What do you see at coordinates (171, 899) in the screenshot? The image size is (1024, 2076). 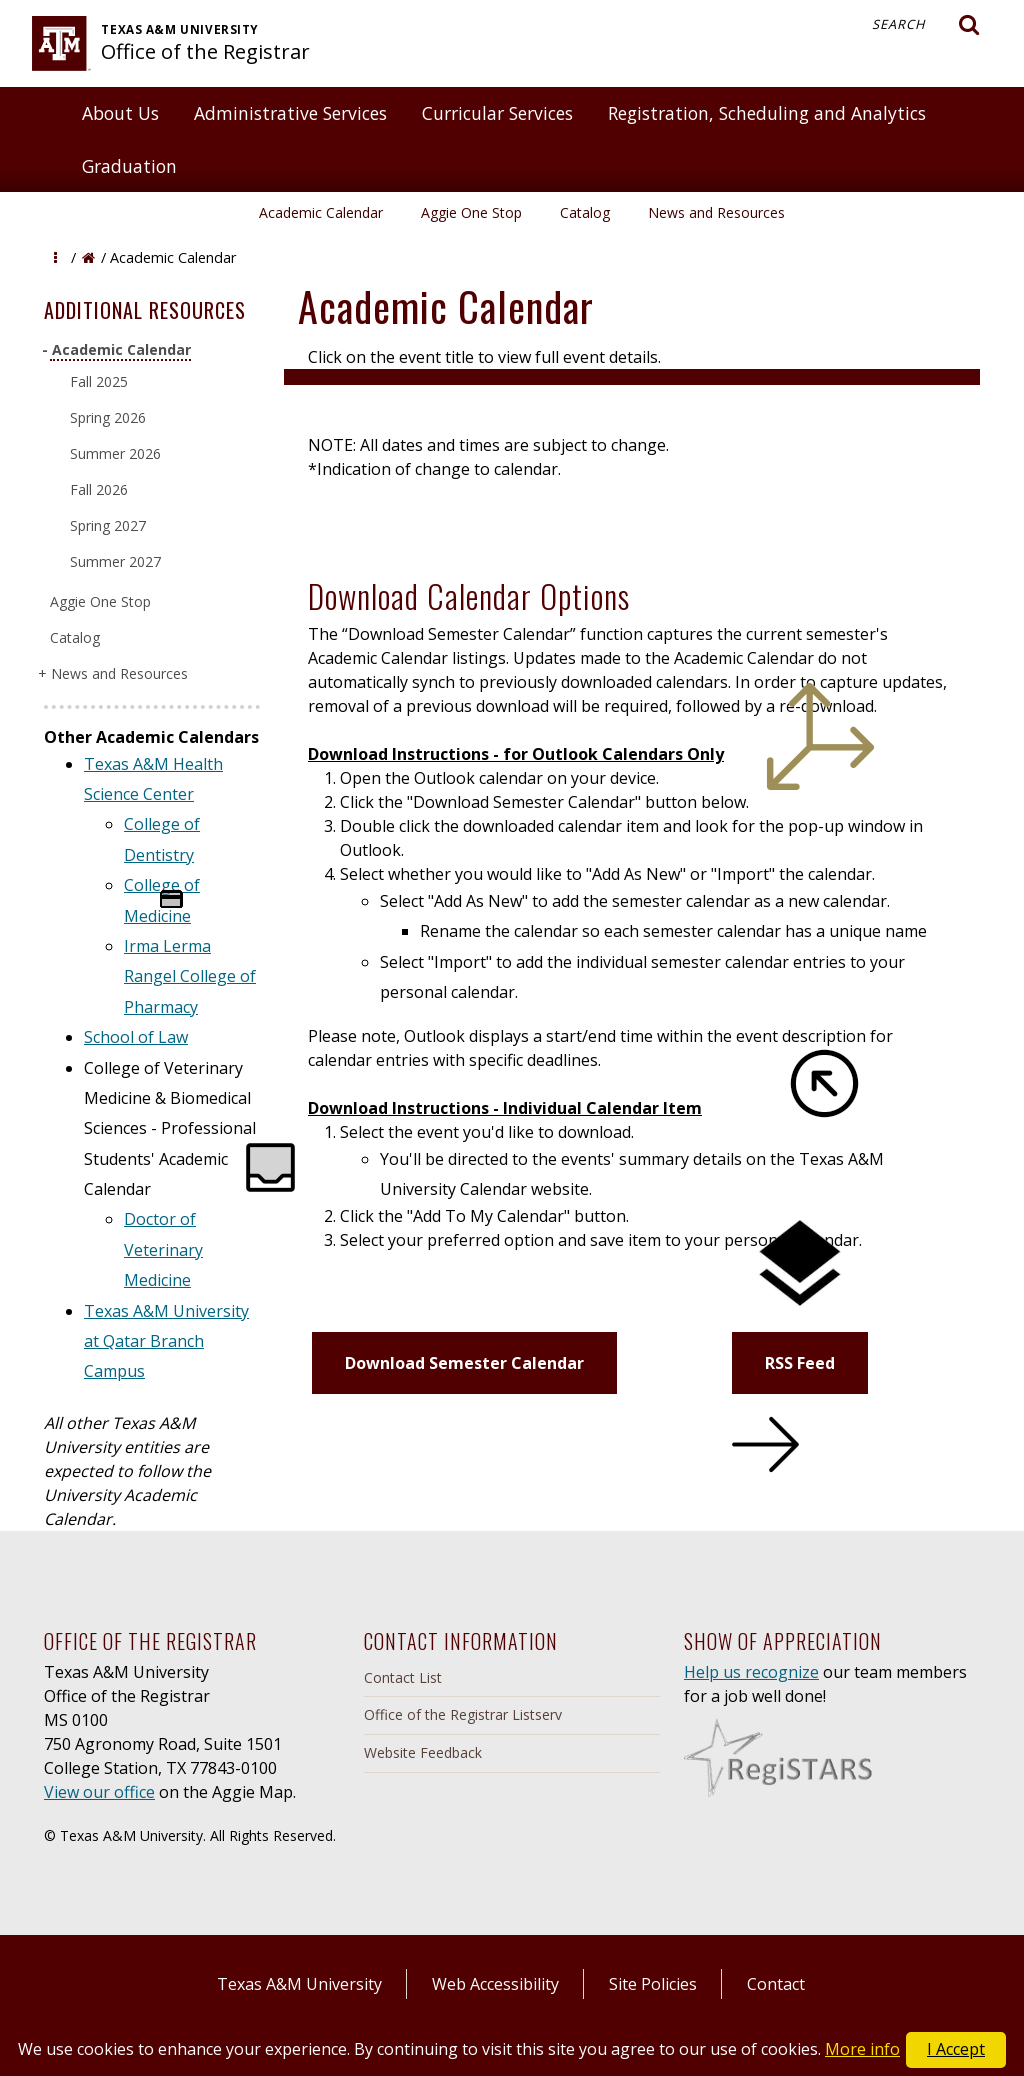 I see `access payment methods` at bounding box center [171, 899].